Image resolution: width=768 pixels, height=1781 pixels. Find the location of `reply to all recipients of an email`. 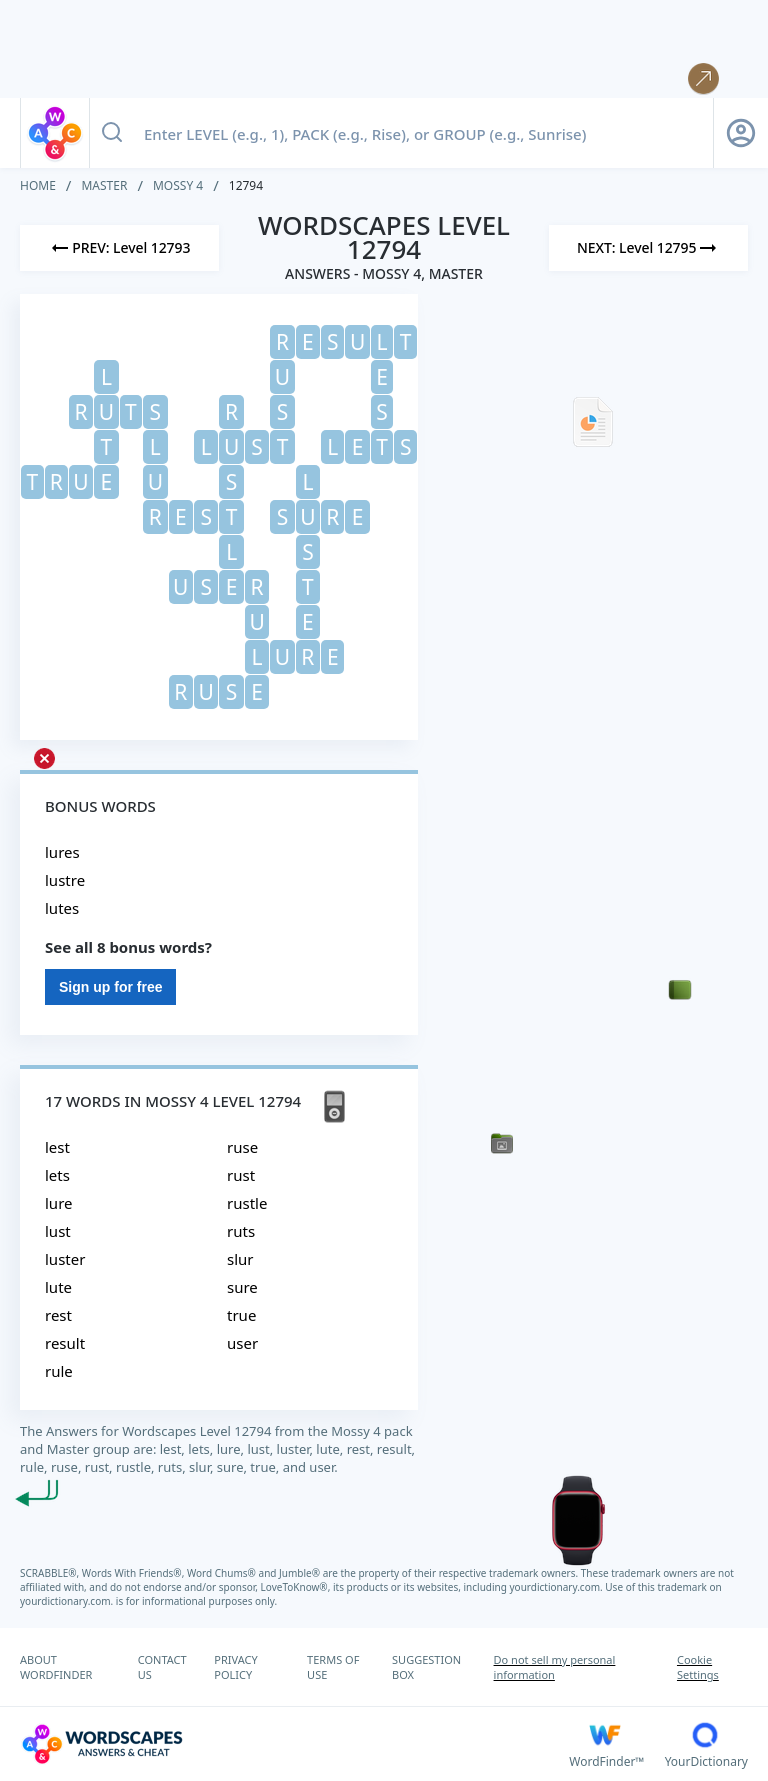

reply to all recipients of an email is located at coordinates (36, 1493).